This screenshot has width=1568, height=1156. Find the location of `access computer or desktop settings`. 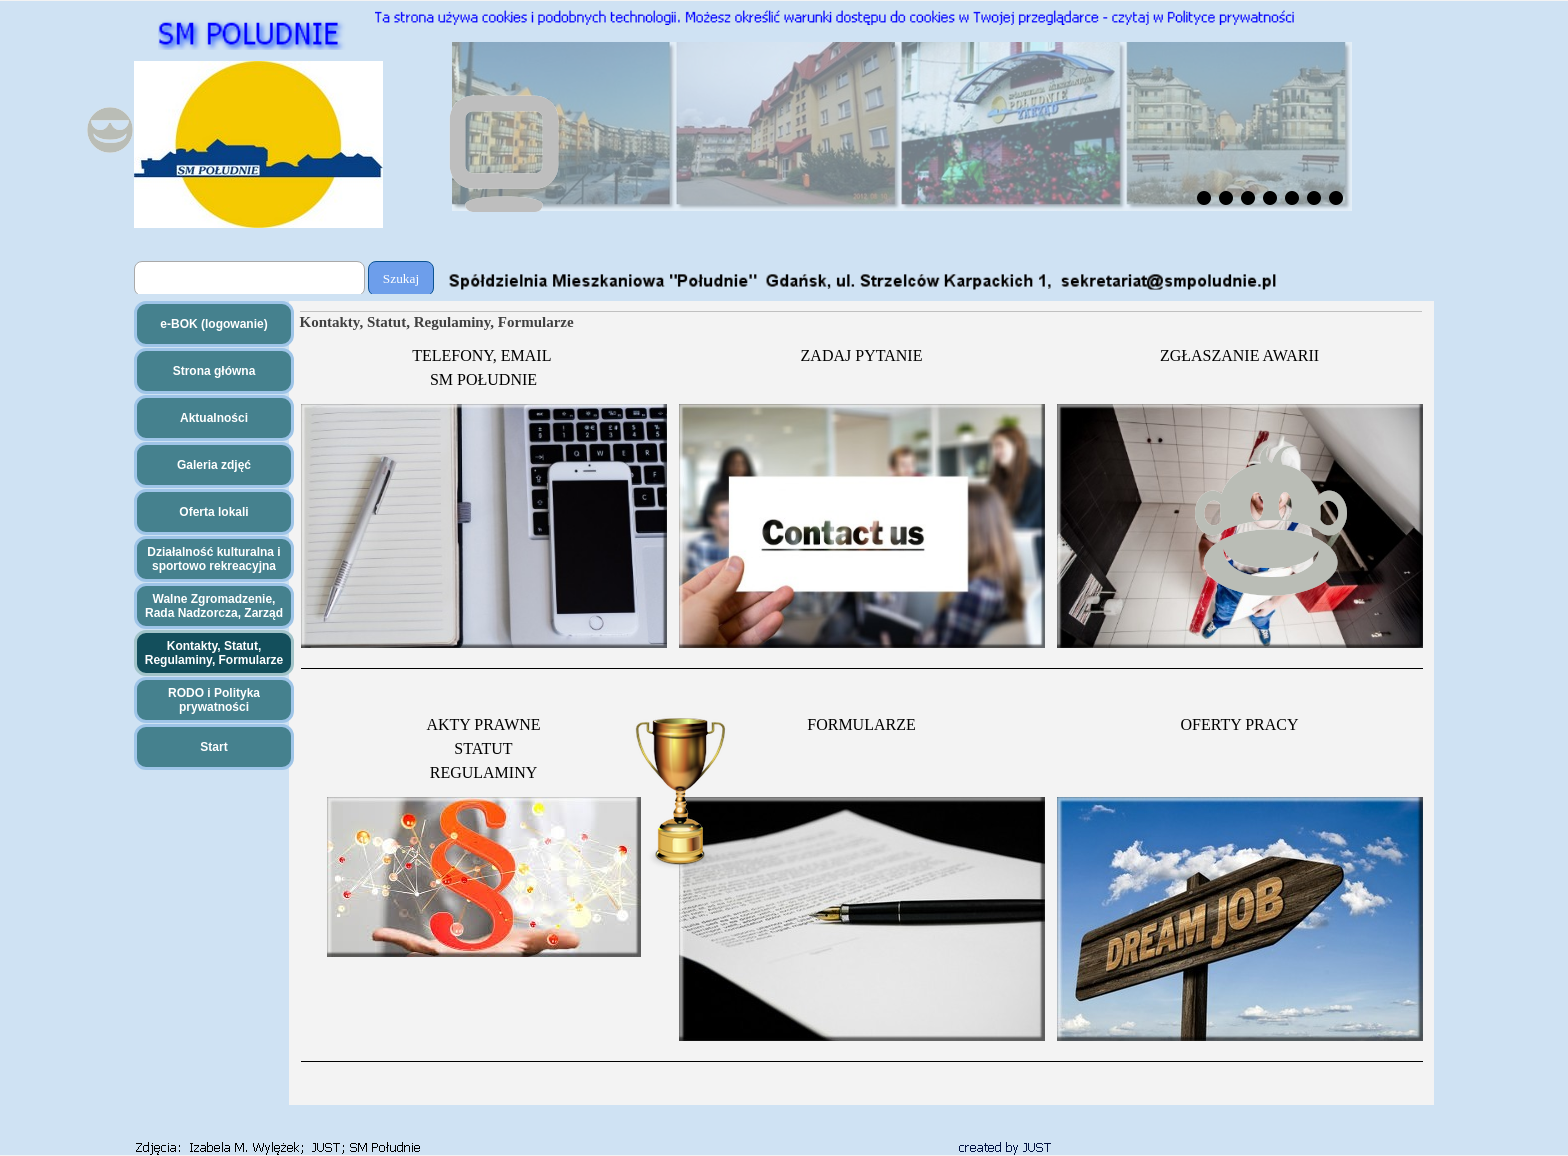

access computer or desktop settings is located at coordinates (504, 150).